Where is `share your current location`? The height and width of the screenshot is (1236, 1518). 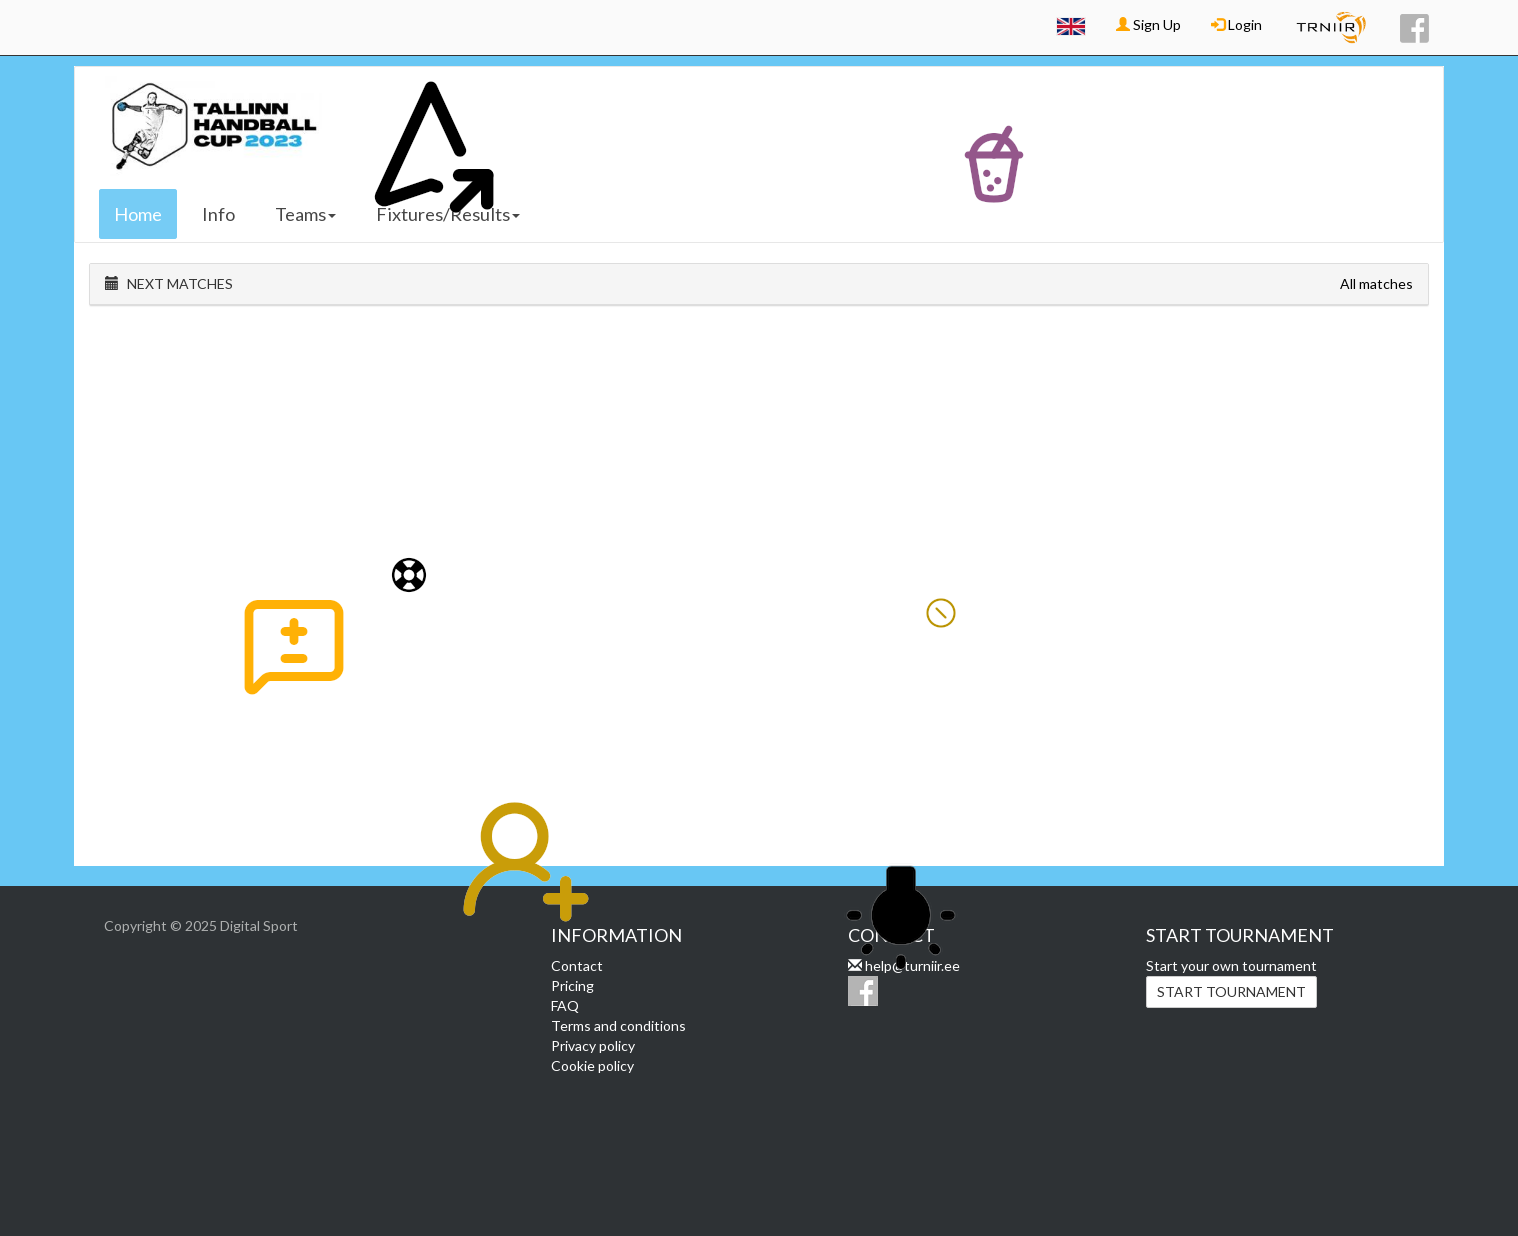
share your current location is located at coordinates (431, 144).